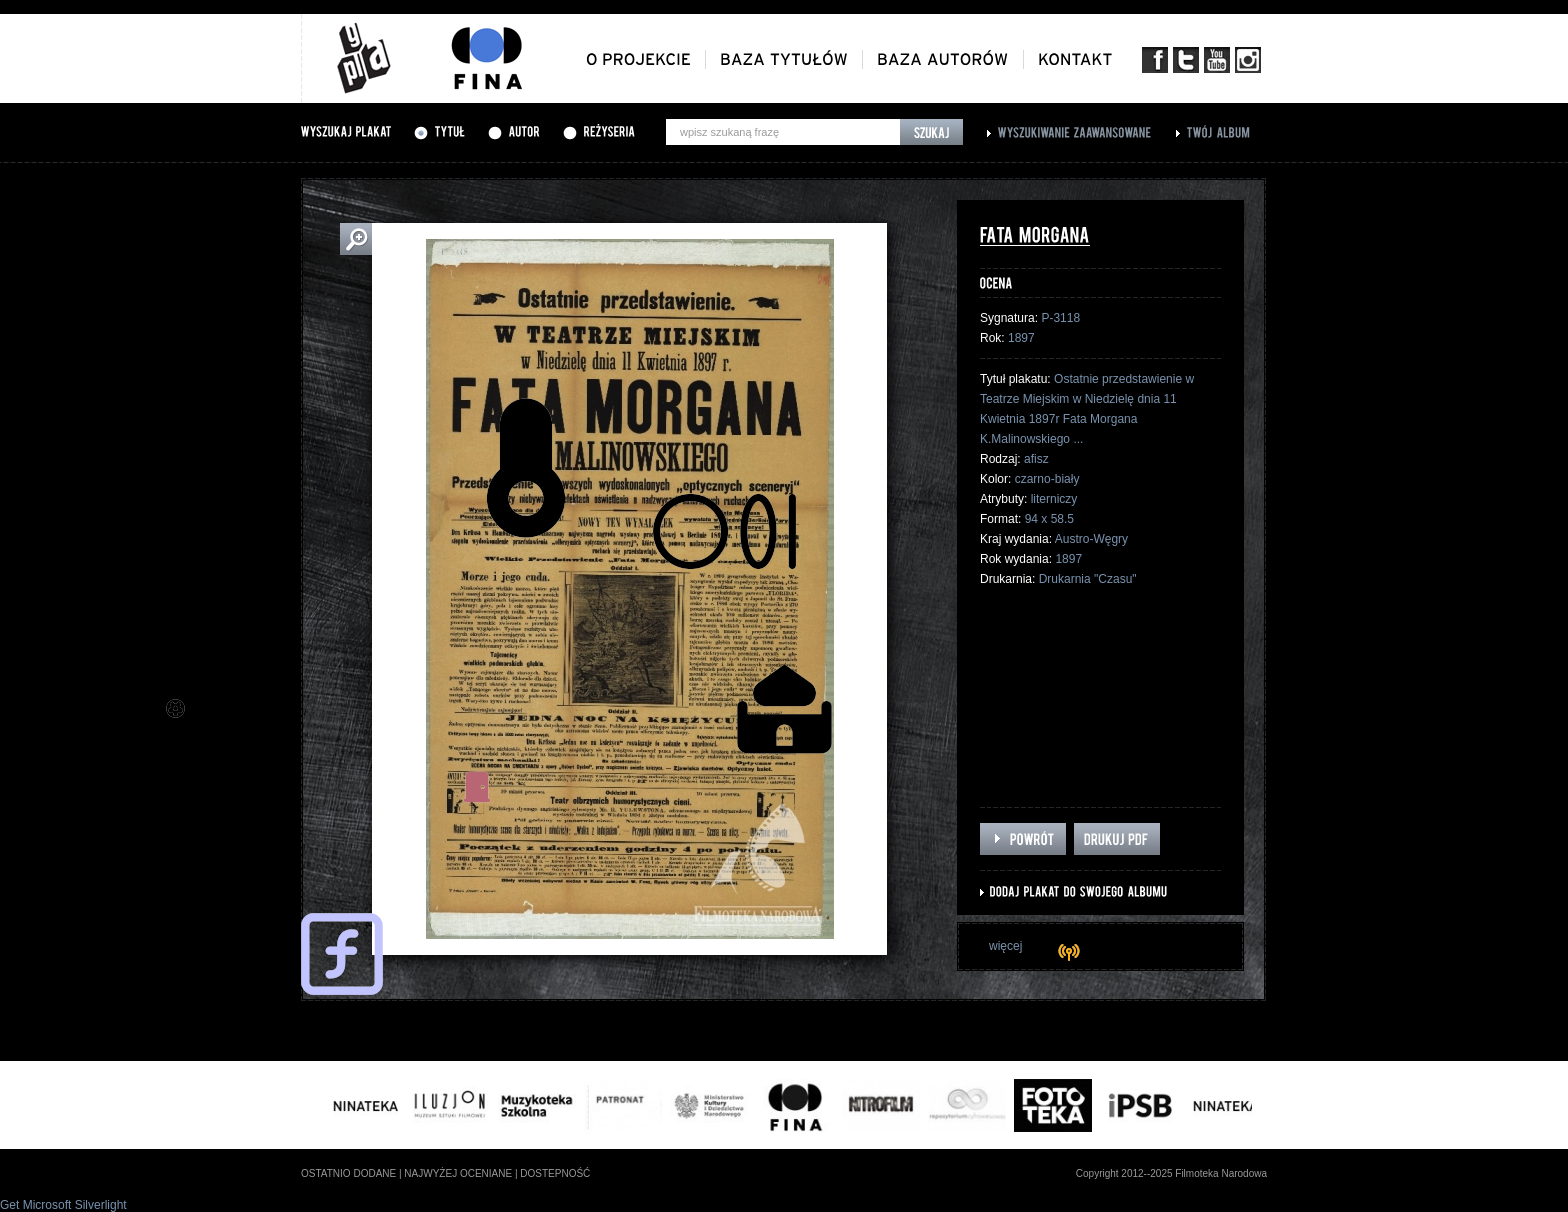 Image resolution: width=1568 pixels, height=1212 pixels. I want to click on log out or exit the current session, so click(477, 787).